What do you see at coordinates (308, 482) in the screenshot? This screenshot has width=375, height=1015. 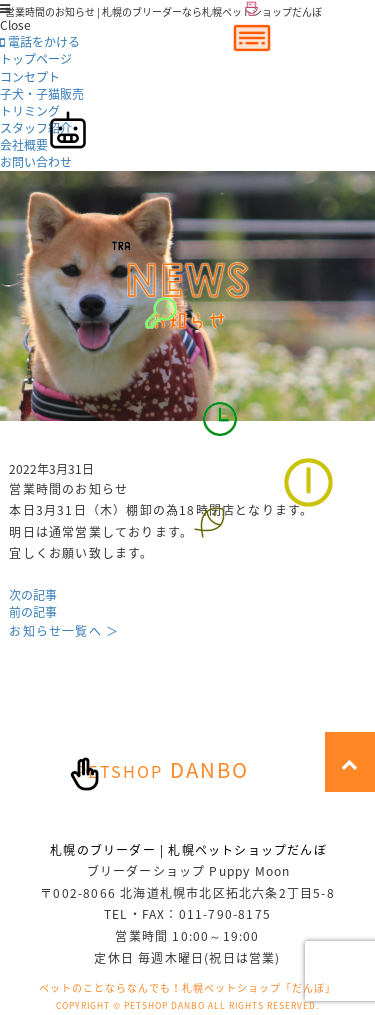 I see `indicates 6 o'clock time` at bounding box center [308, 482].